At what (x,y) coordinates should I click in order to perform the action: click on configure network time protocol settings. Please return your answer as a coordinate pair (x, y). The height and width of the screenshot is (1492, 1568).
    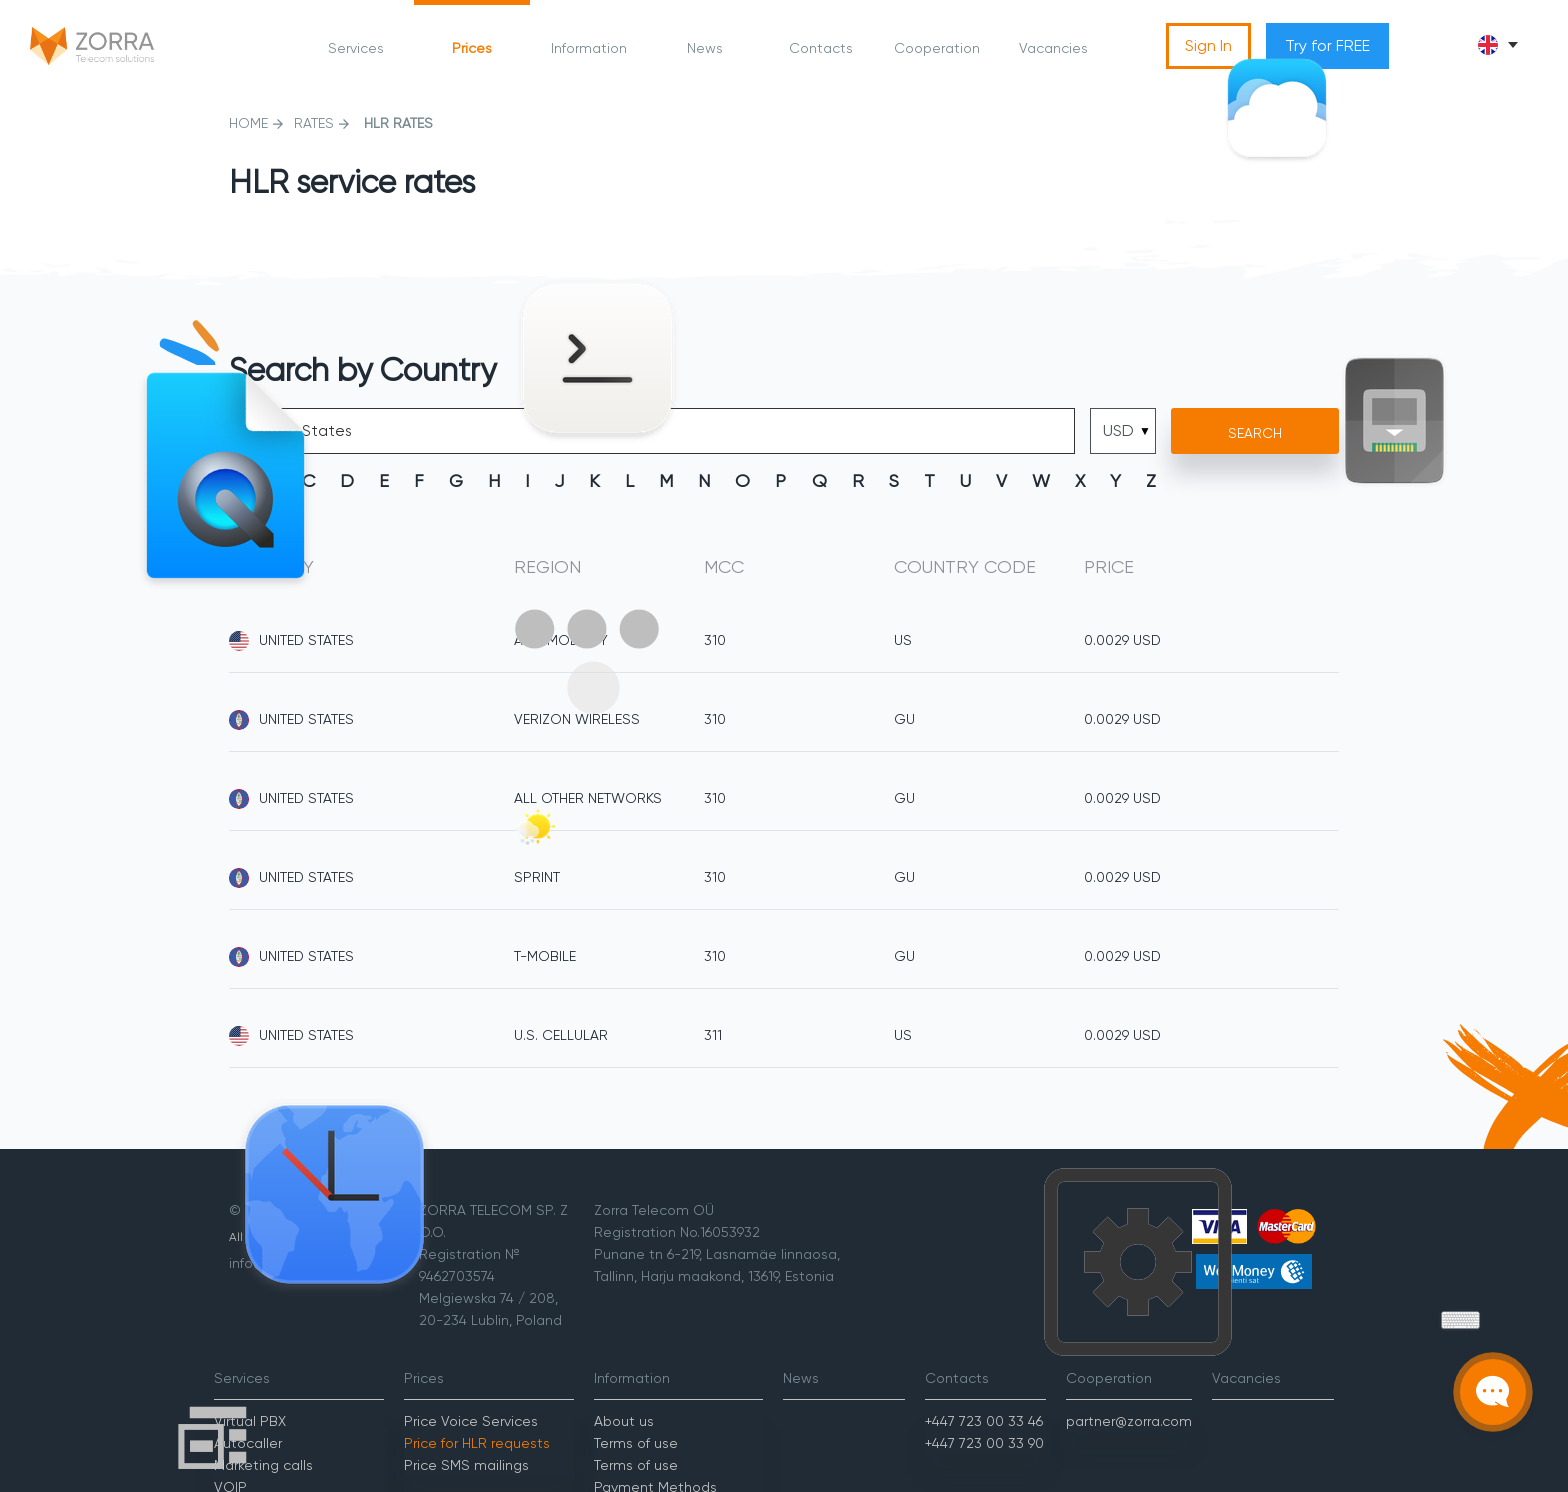
    Looking at the image, I should click on (334, 1197).